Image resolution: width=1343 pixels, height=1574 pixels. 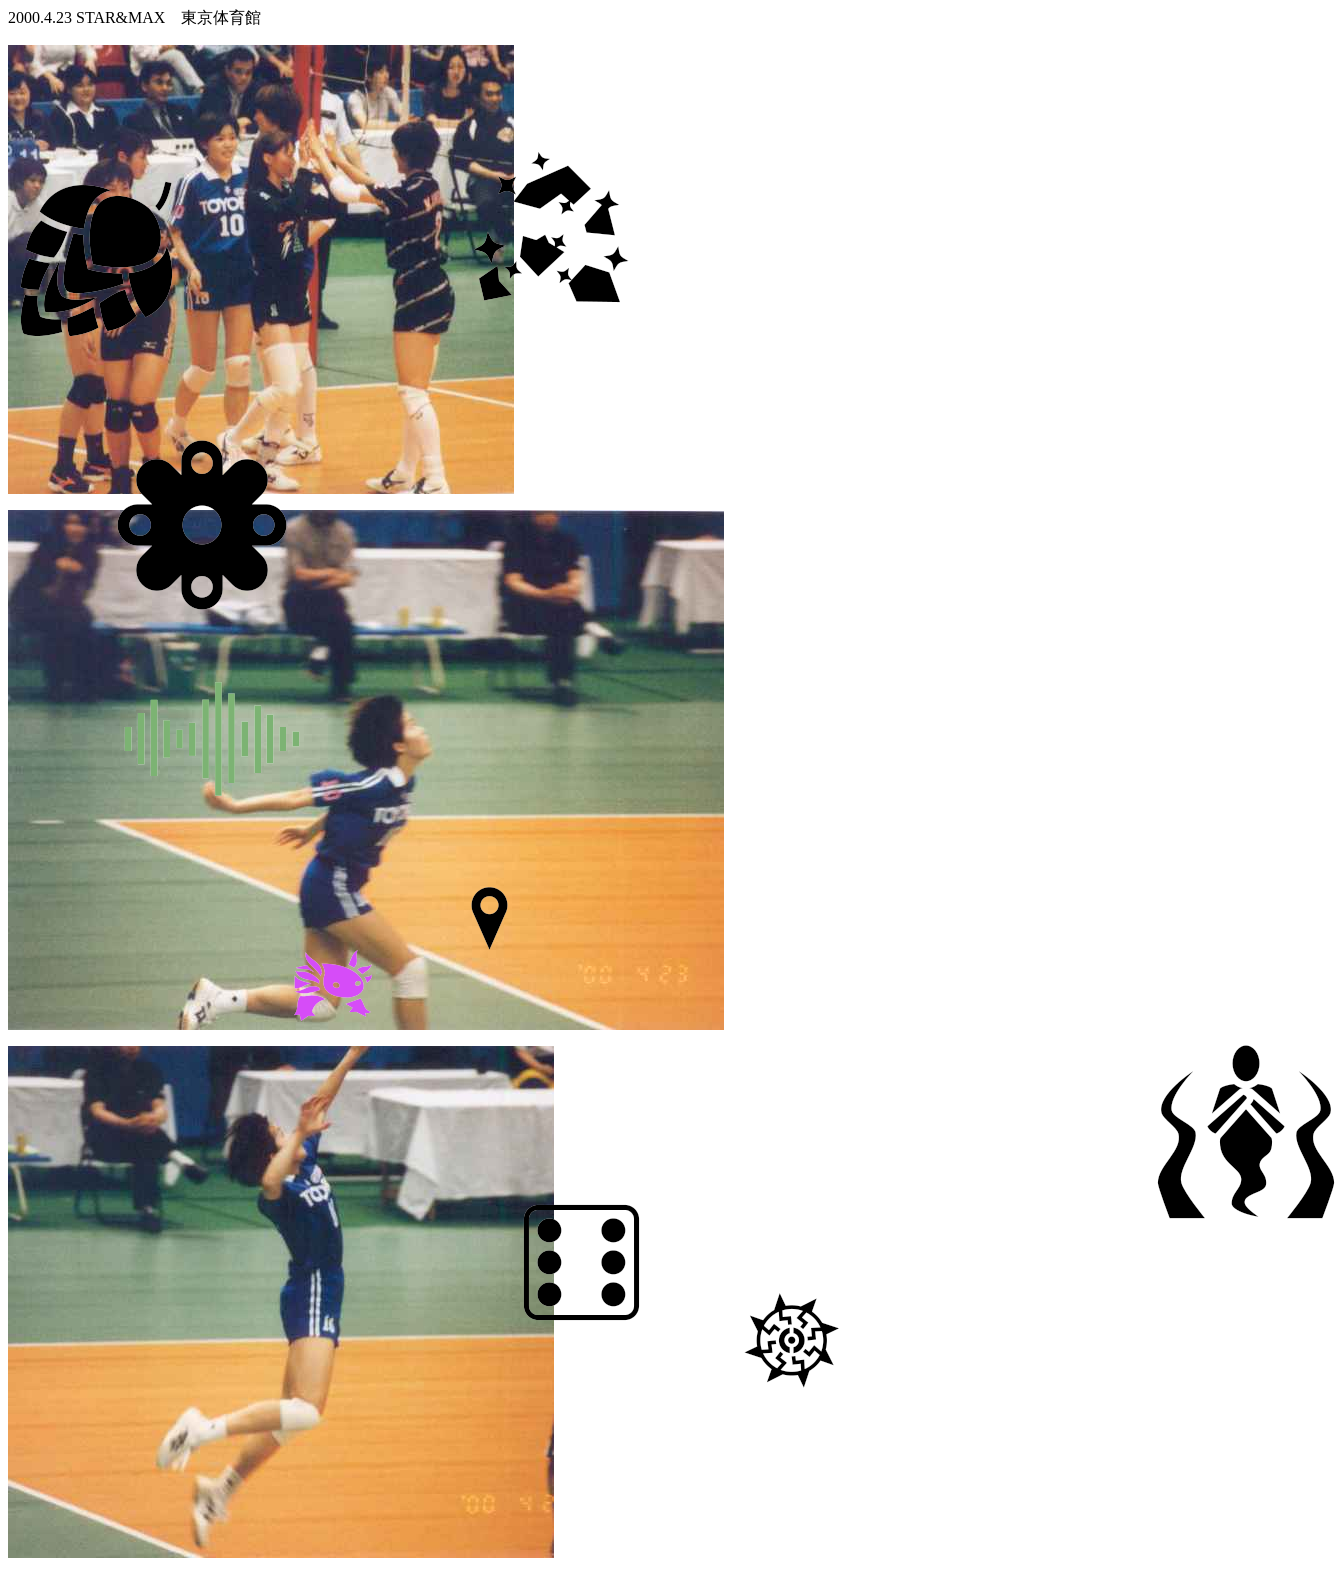 I want to click on decorative badge or achievement icon, so click(x=202, y=525).